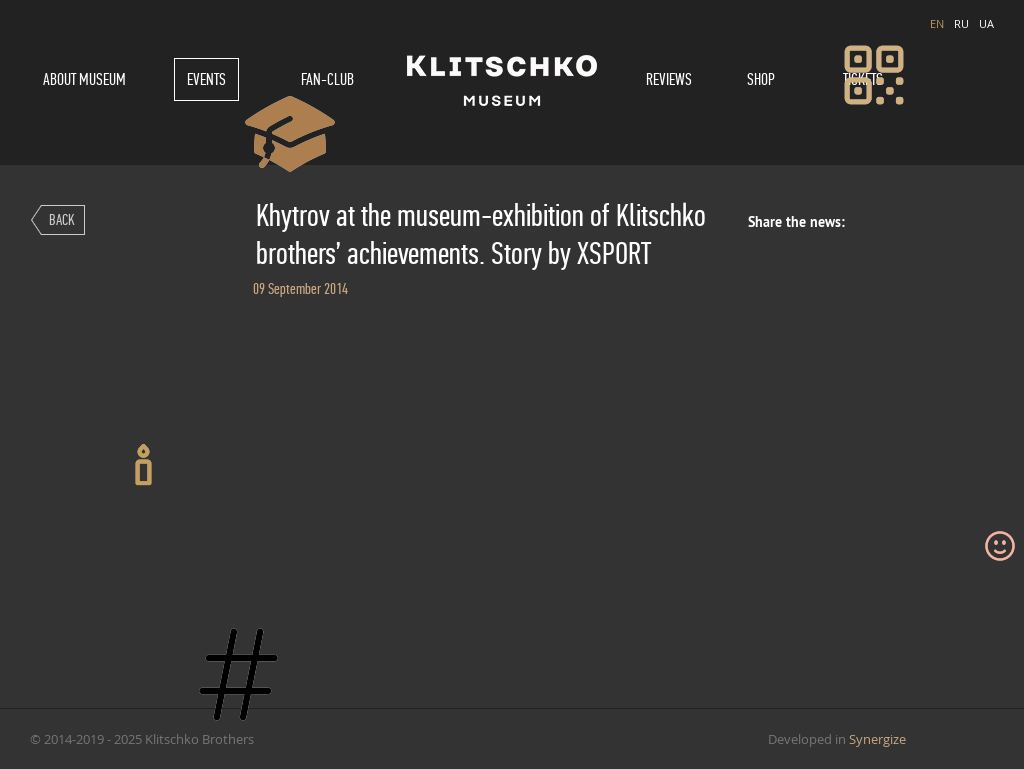 The height and width of the screenshot is (769, 1024). I want to click on access candle or ambient lighting settings, so click(143, 465).